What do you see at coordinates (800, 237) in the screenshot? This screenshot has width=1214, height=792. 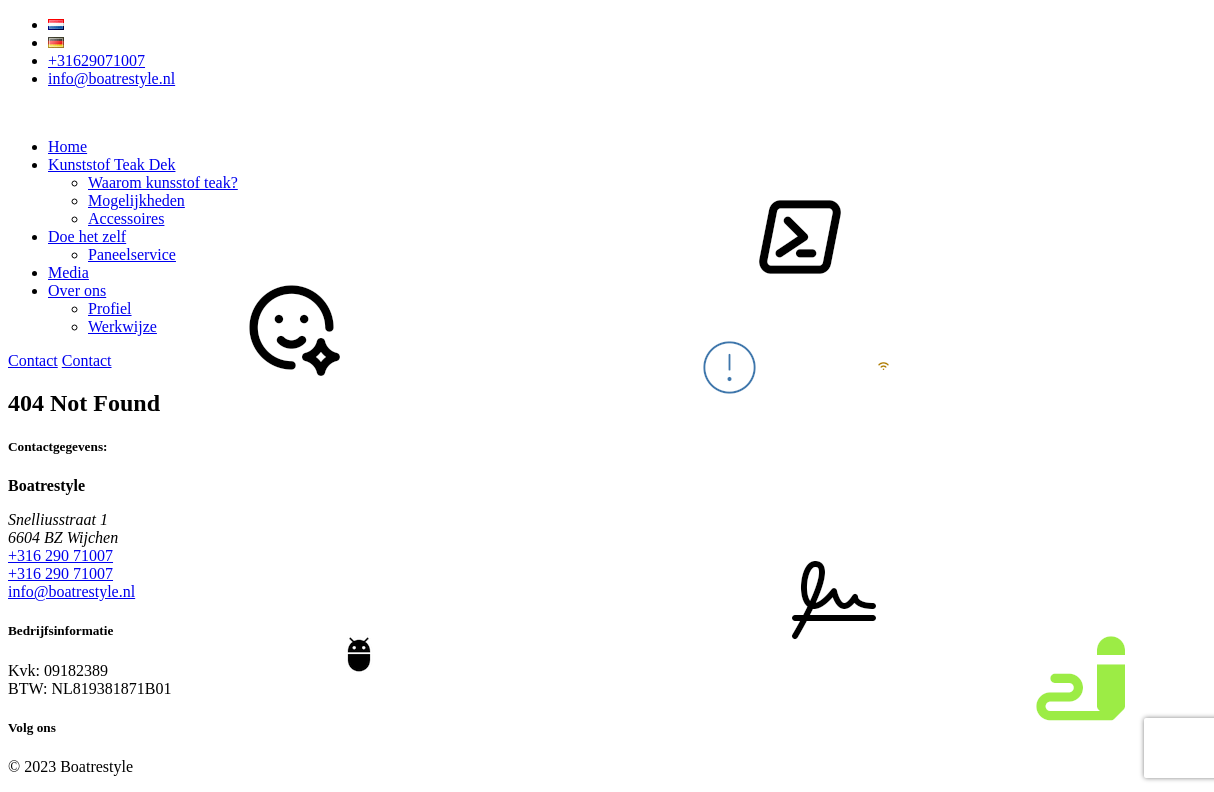 I see `open powershell terminal` at bounding box center [800, 237].